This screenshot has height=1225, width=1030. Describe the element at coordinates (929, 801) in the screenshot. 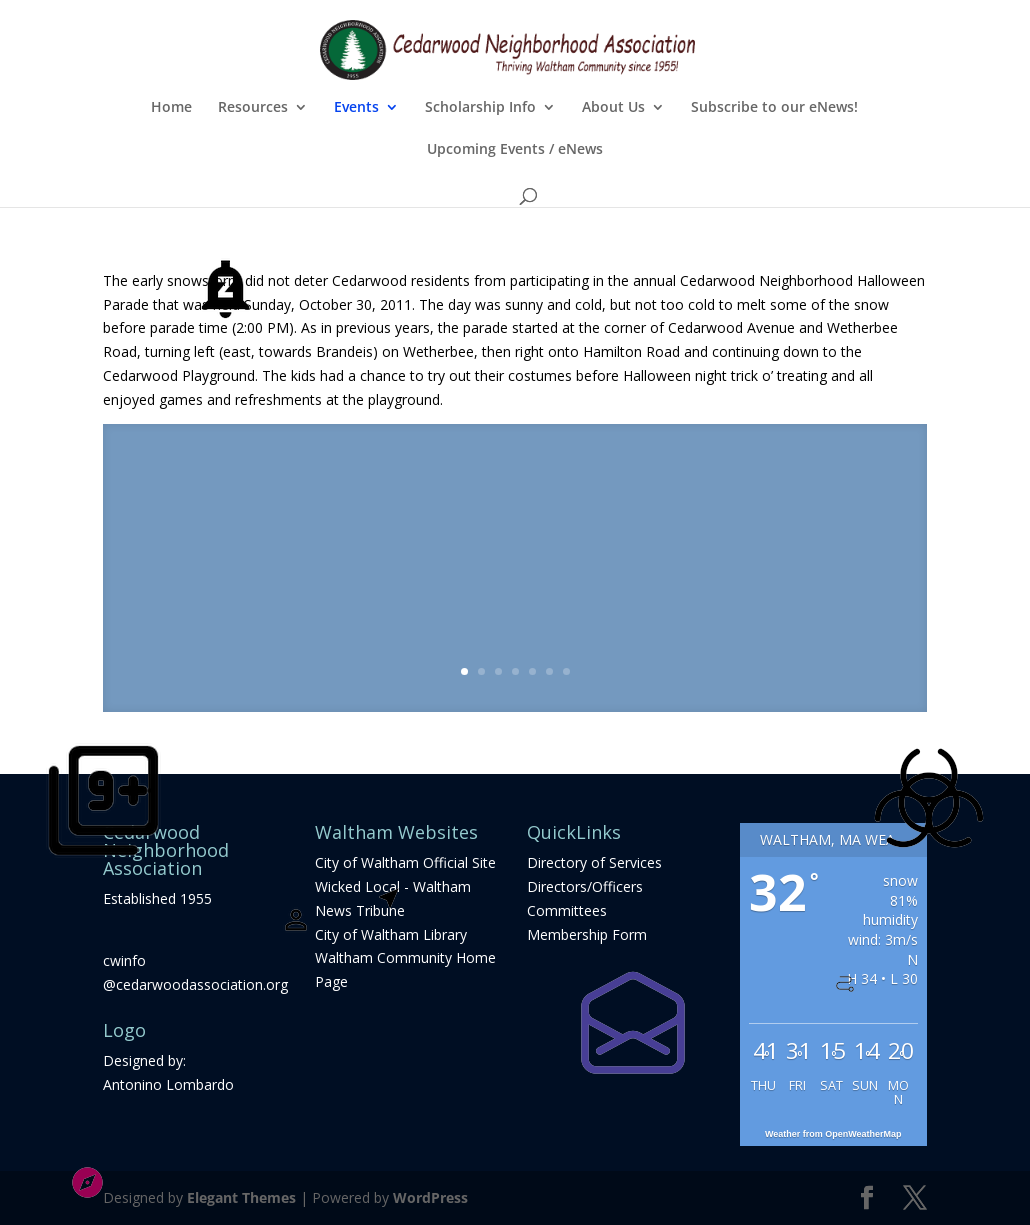

I see `indicates hazardous or dangerous content` at that location.